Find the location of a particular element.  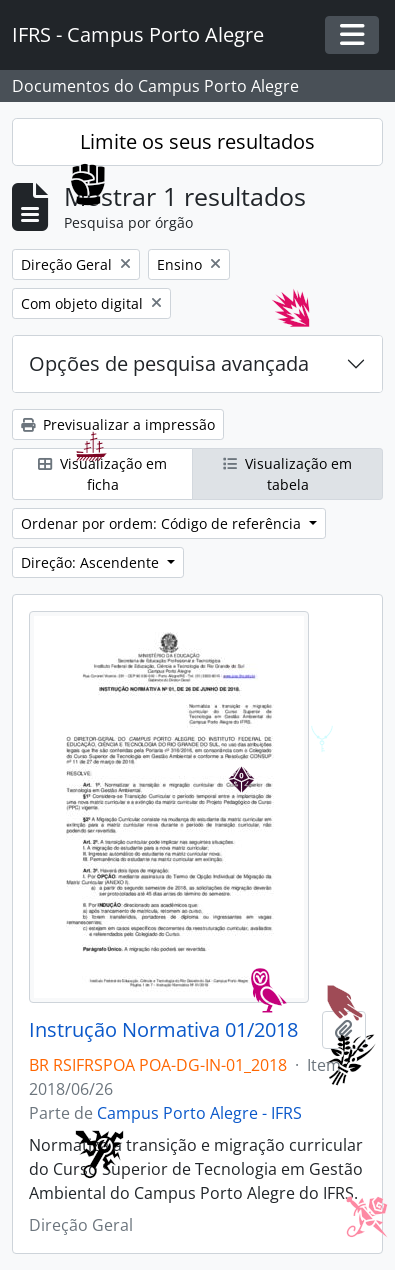

indicates an explosion or blast effect in a game is located at coordinates (290, 307).